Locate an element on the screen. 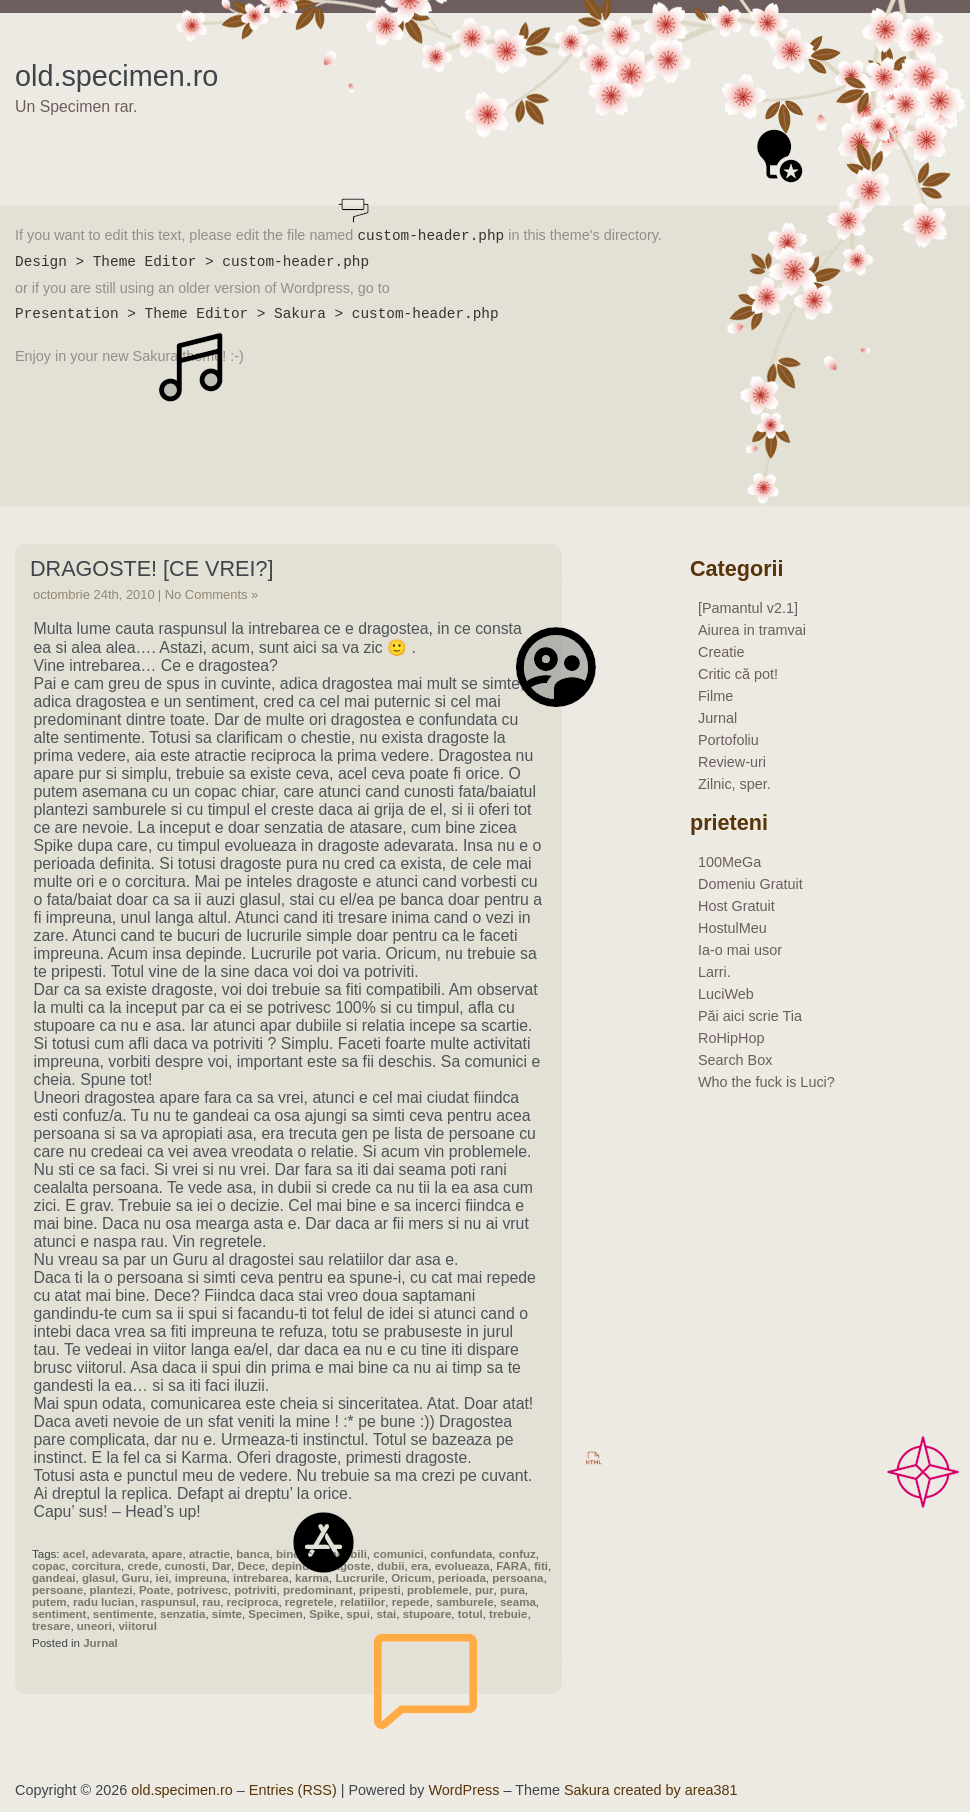  access music or audio library is located at coordinates (194, 368).